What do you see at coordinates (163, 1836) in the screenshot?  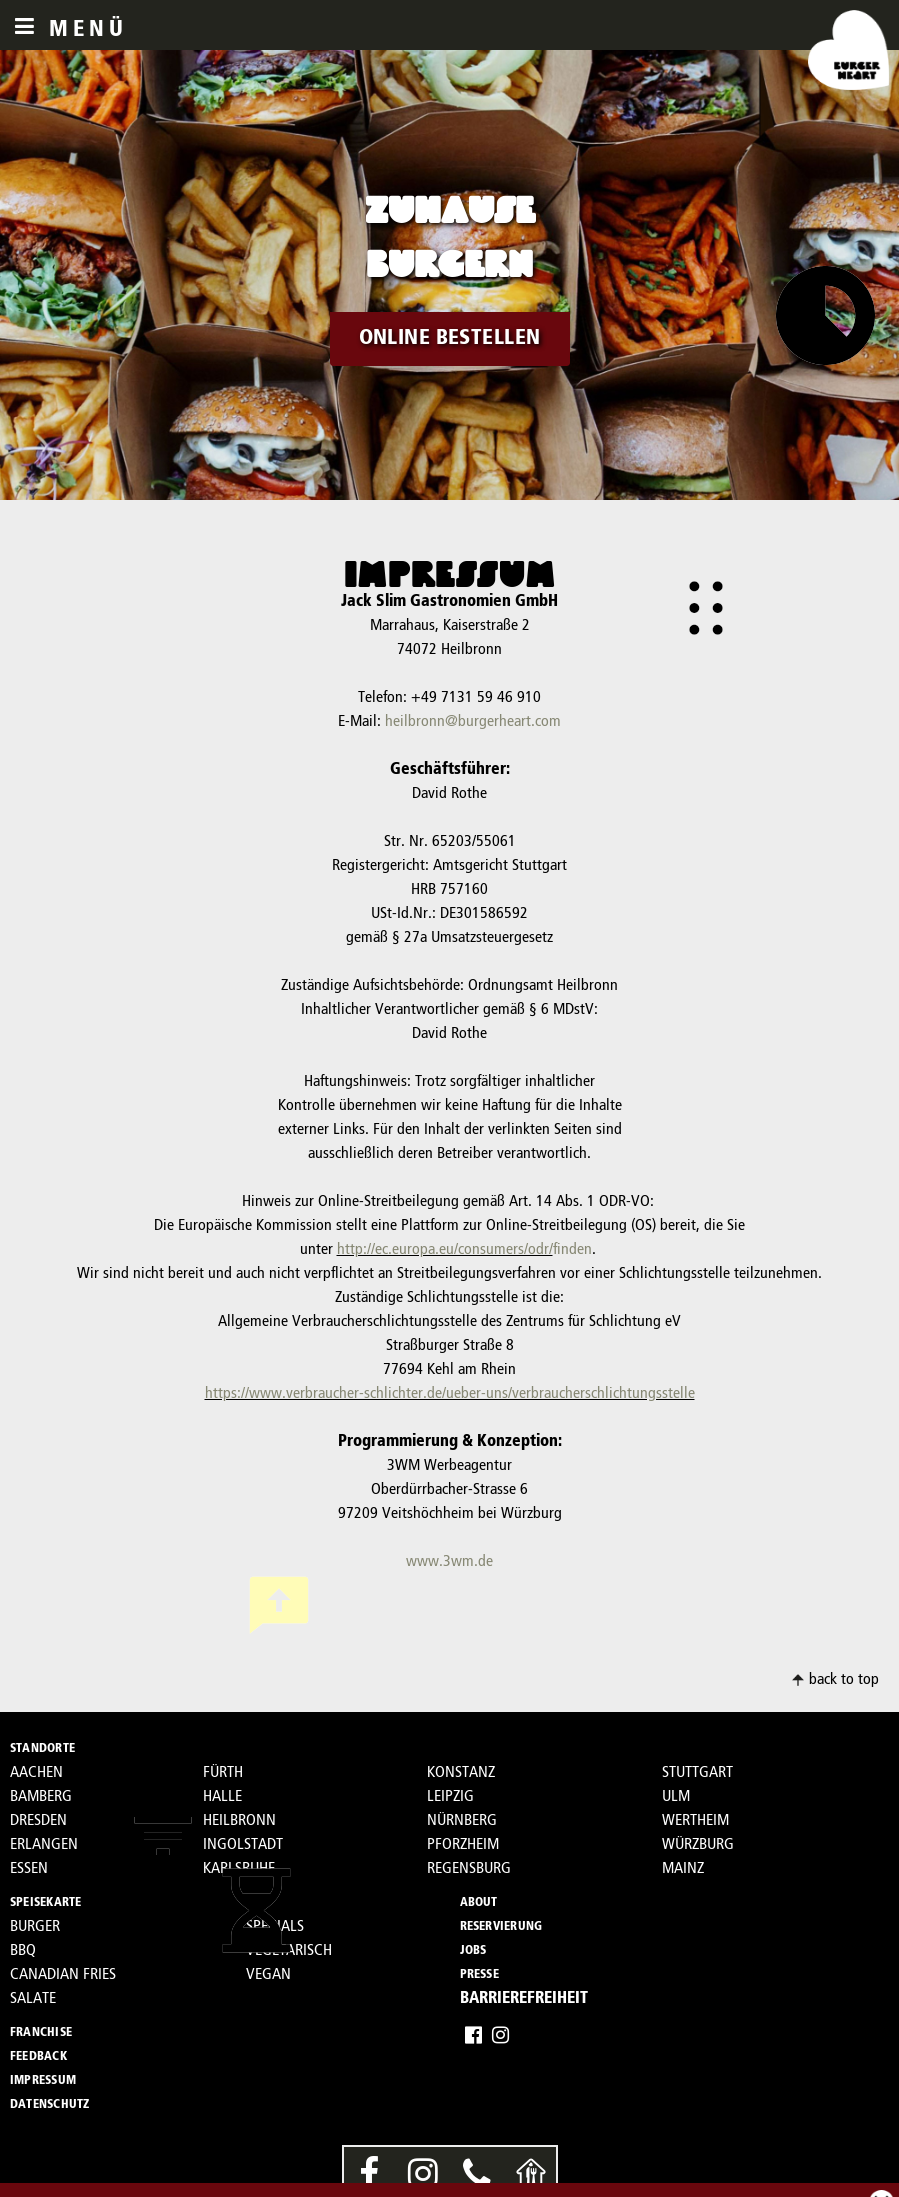 I see `filter or sort list items` at bounding box center [163, 1836].